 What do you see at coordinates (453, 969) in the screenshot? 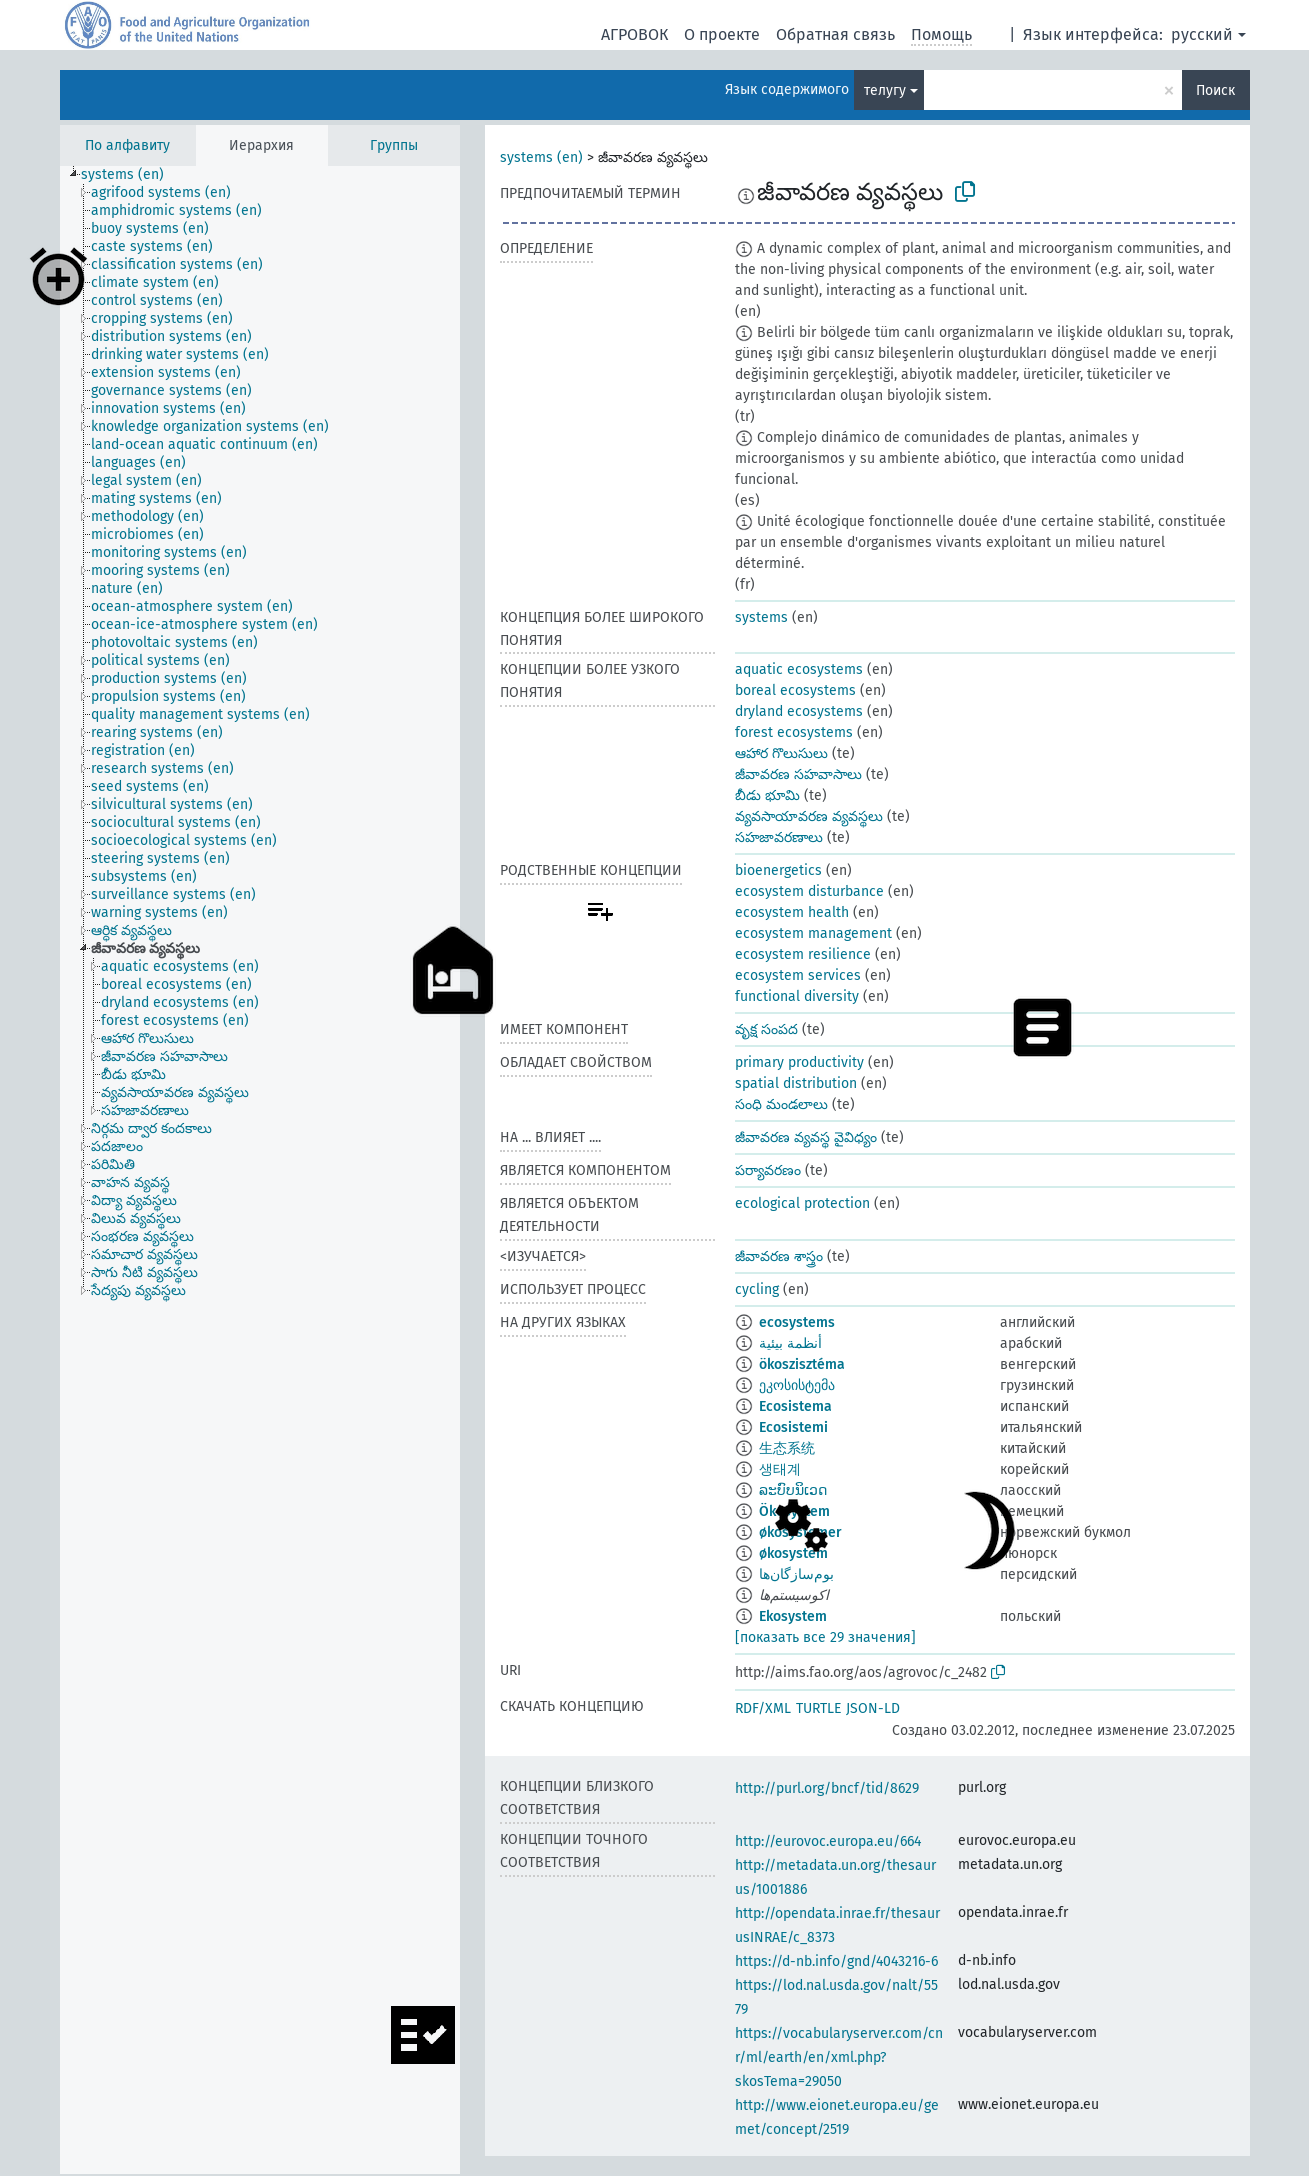
I see `find nearby overnight accommodations` at bounding box center [453, 969].